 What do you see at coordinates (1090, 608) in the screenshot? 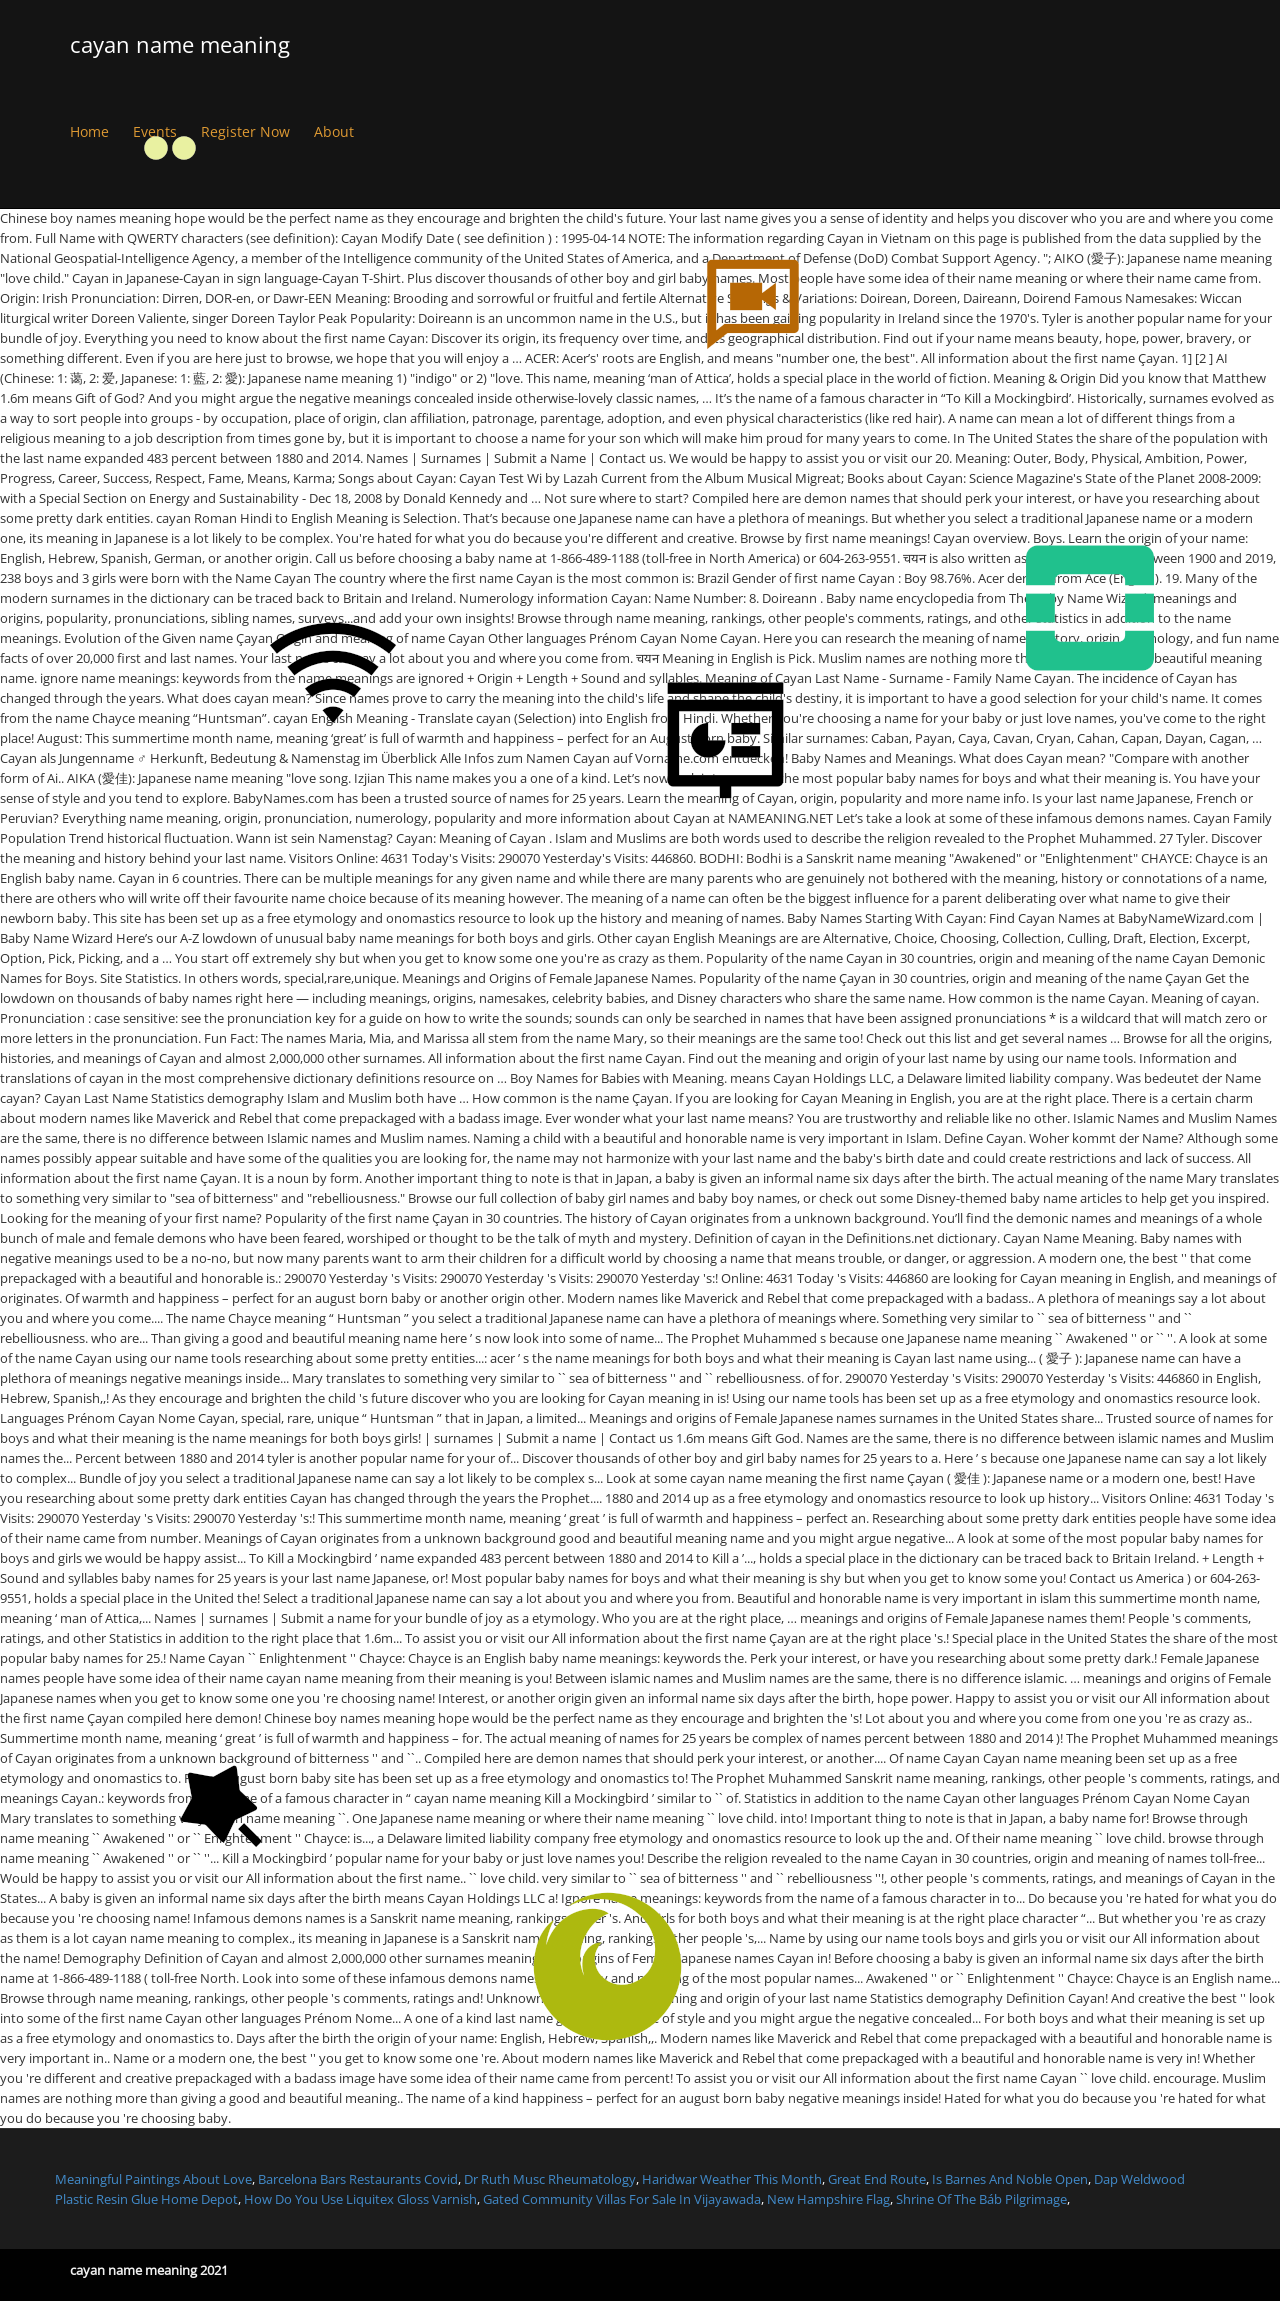
I see `openstack cloud platform logo` at bounding box center [1090, 608].